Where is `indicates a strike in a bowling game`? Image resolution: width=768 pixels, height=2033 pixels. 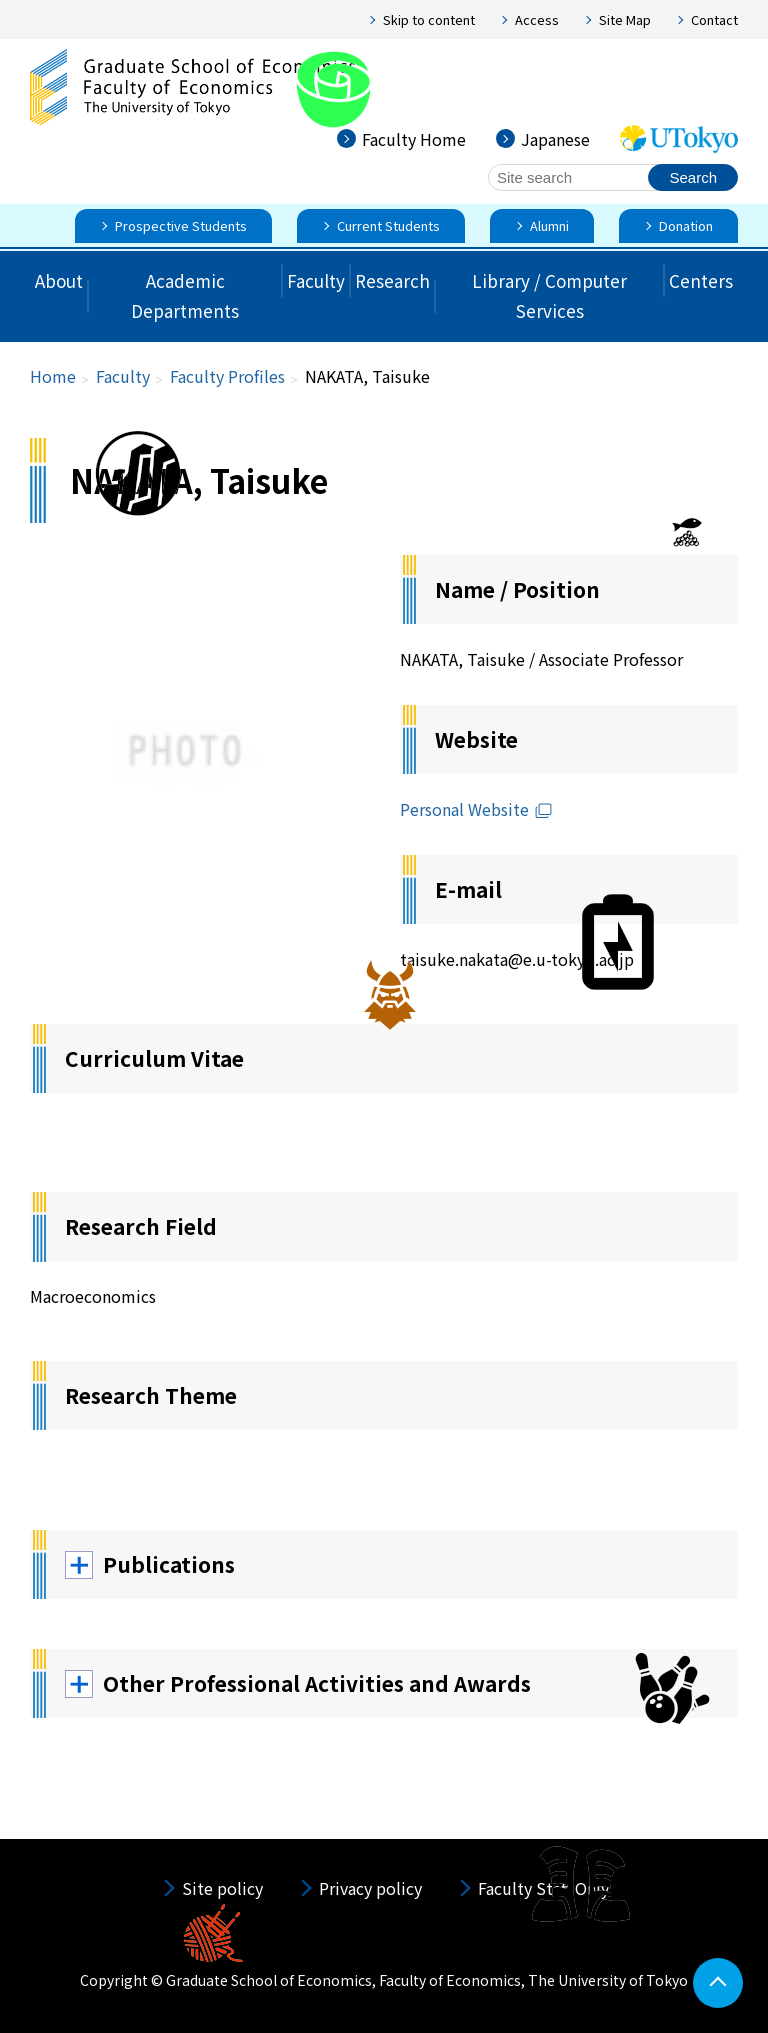
indicates a strike in a bowling game is located at coordinates (672, 1688).